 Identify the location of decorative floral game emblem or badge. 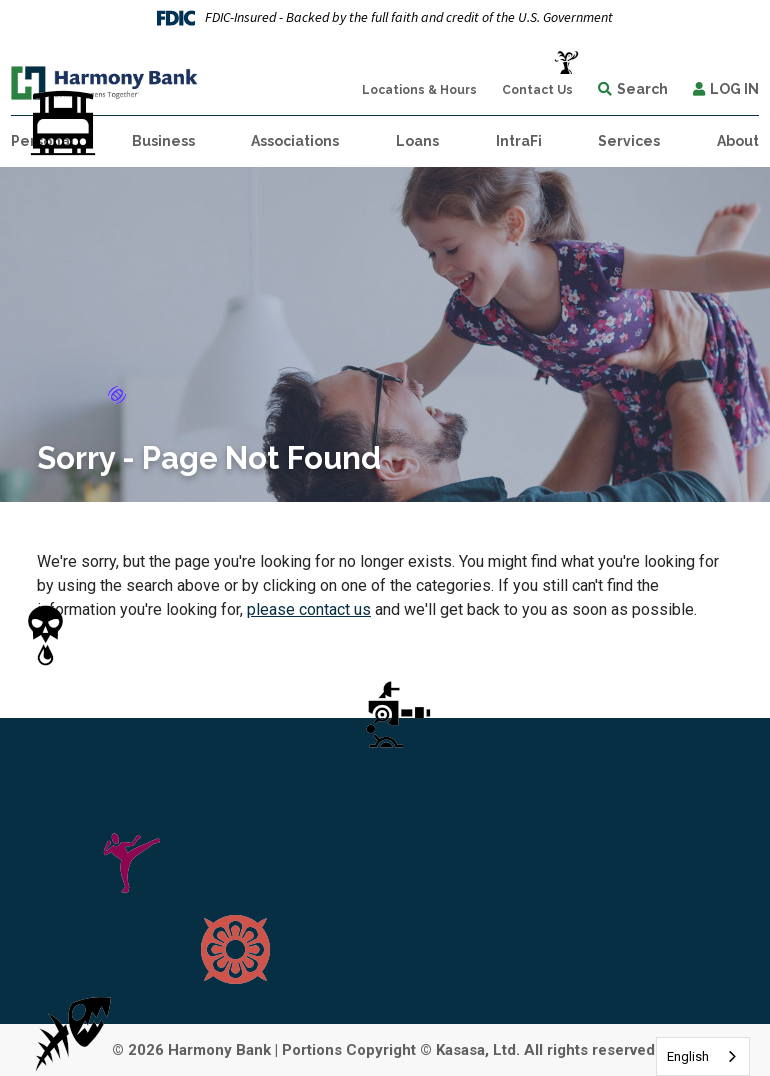
(235, 949).